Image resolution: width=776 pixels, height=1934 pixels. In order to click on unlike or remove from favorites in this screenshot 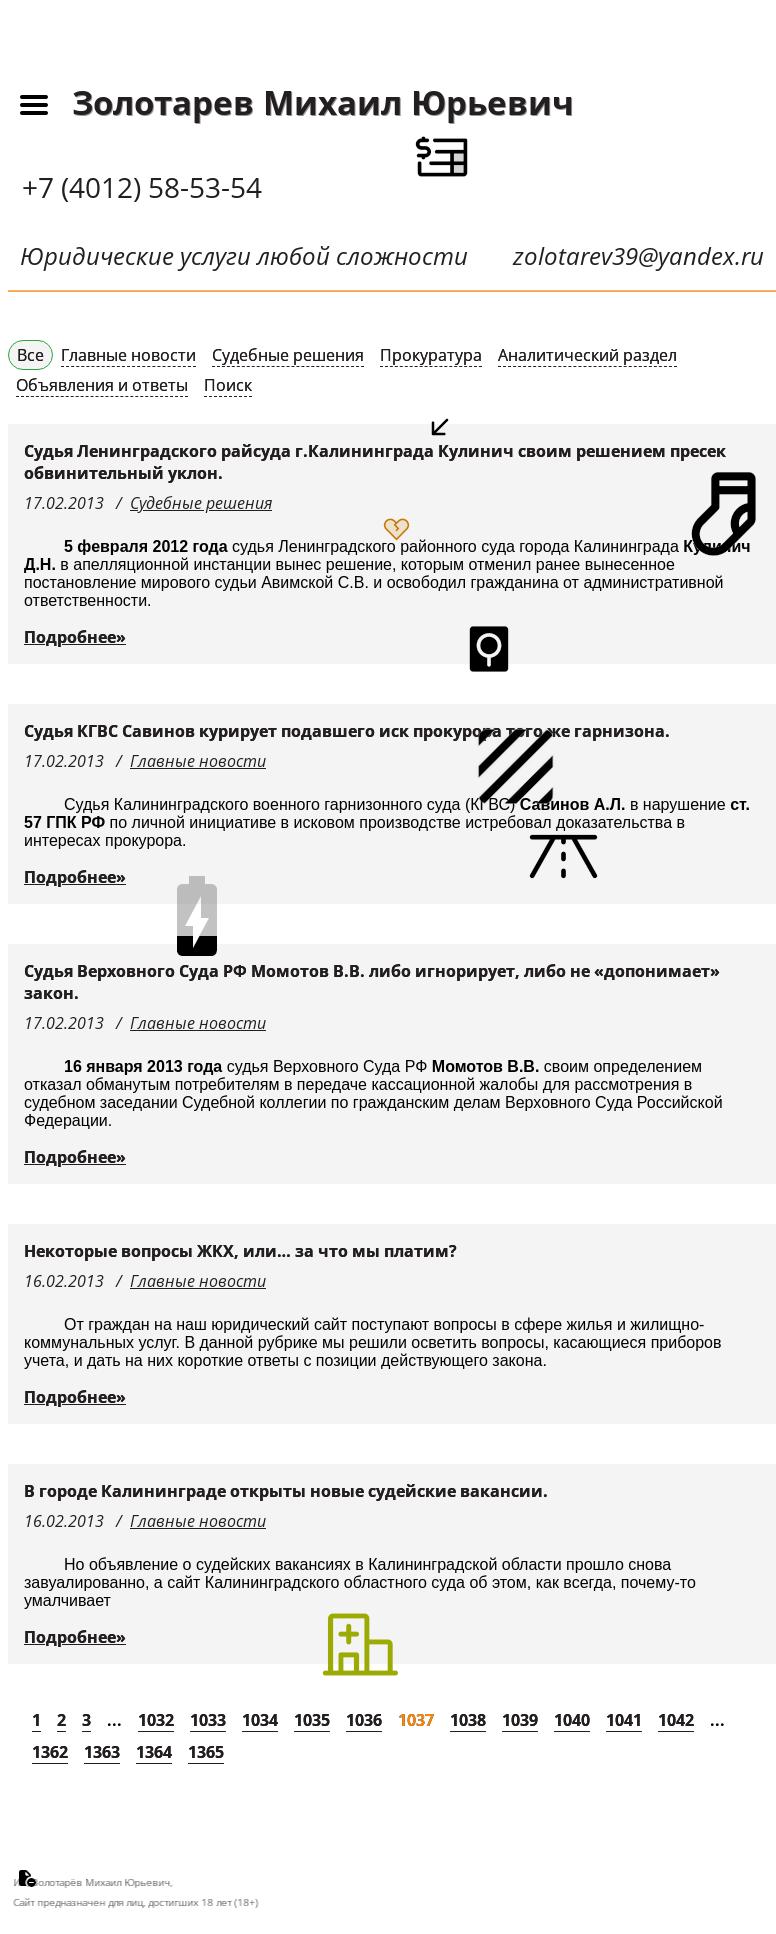, I will do `click(396, 528)`.